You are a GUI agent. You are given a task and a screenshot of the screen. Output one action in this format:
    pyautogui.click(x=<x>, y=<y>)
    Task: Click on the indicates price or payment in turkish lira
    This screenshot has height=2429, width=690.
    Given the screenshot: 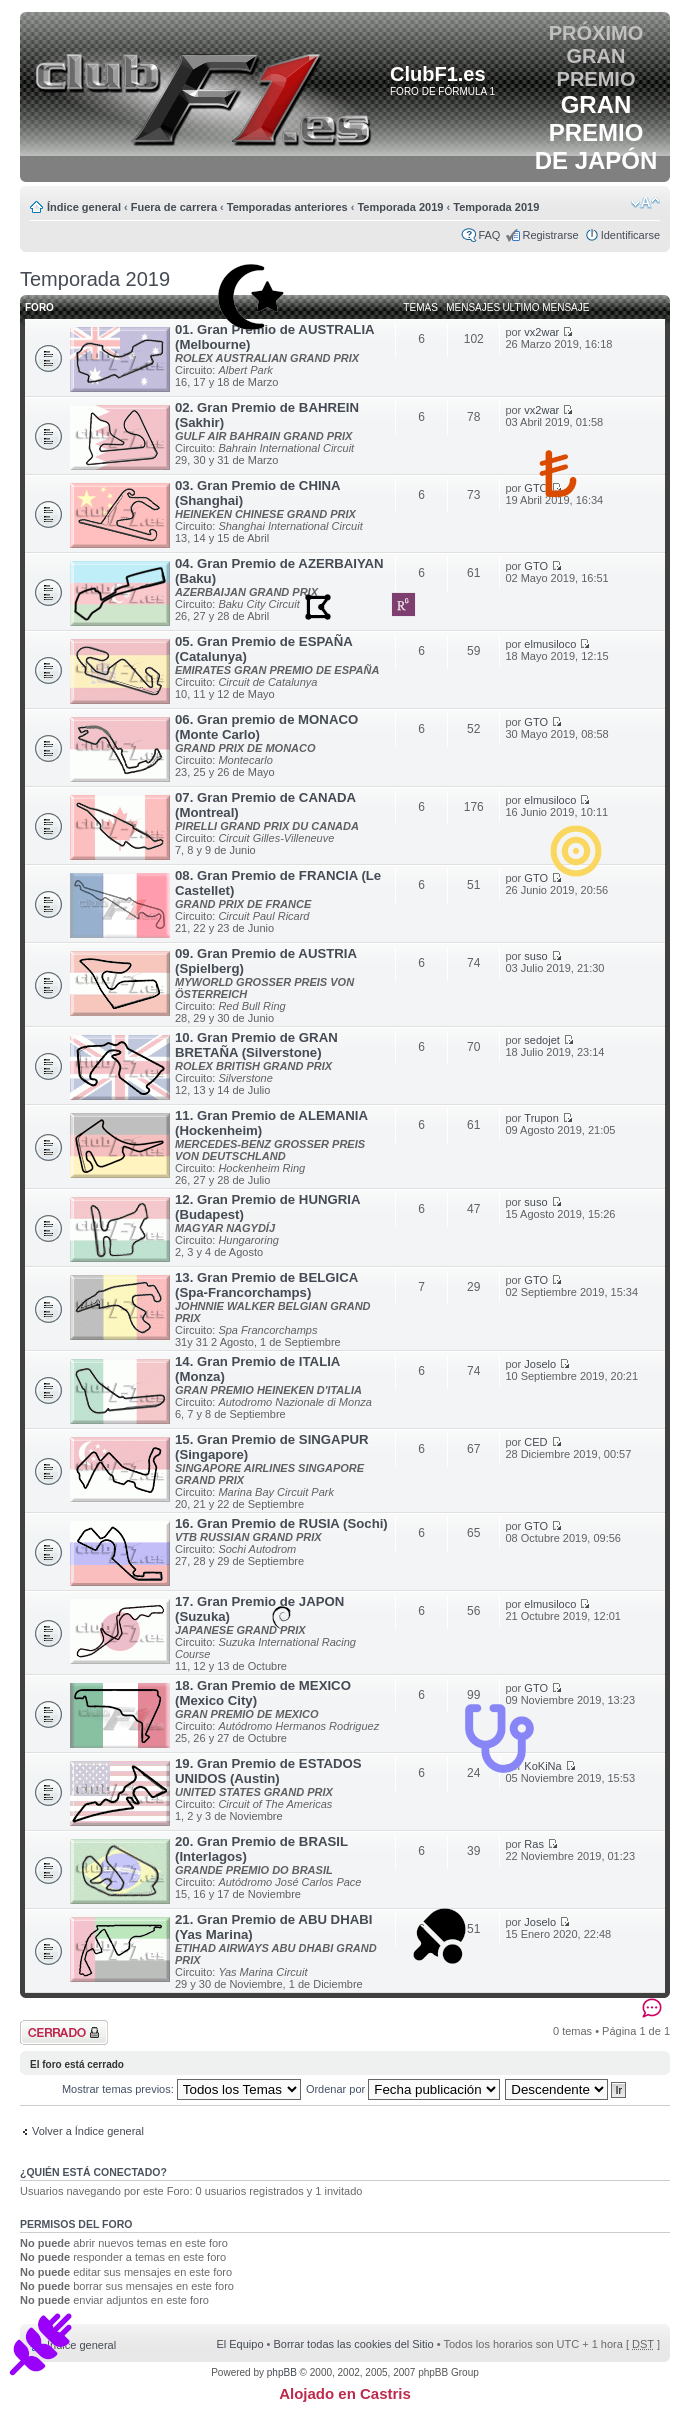 What is the action you would take?
    pyautogui.click(x=555, y=473)
    